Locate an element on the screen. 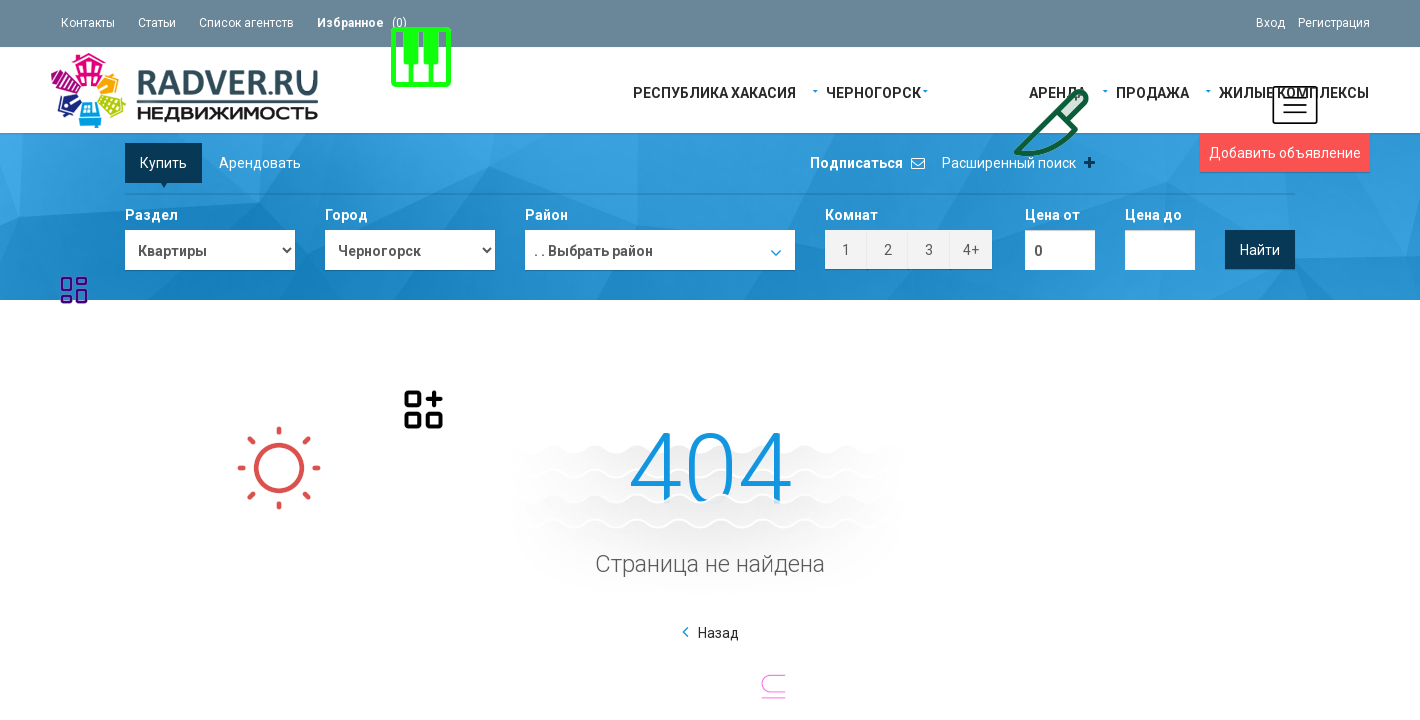 This screenshot has width=1420, height=720. indicates a subset relationship in mathematical notation is located at coordinates (774, 686).